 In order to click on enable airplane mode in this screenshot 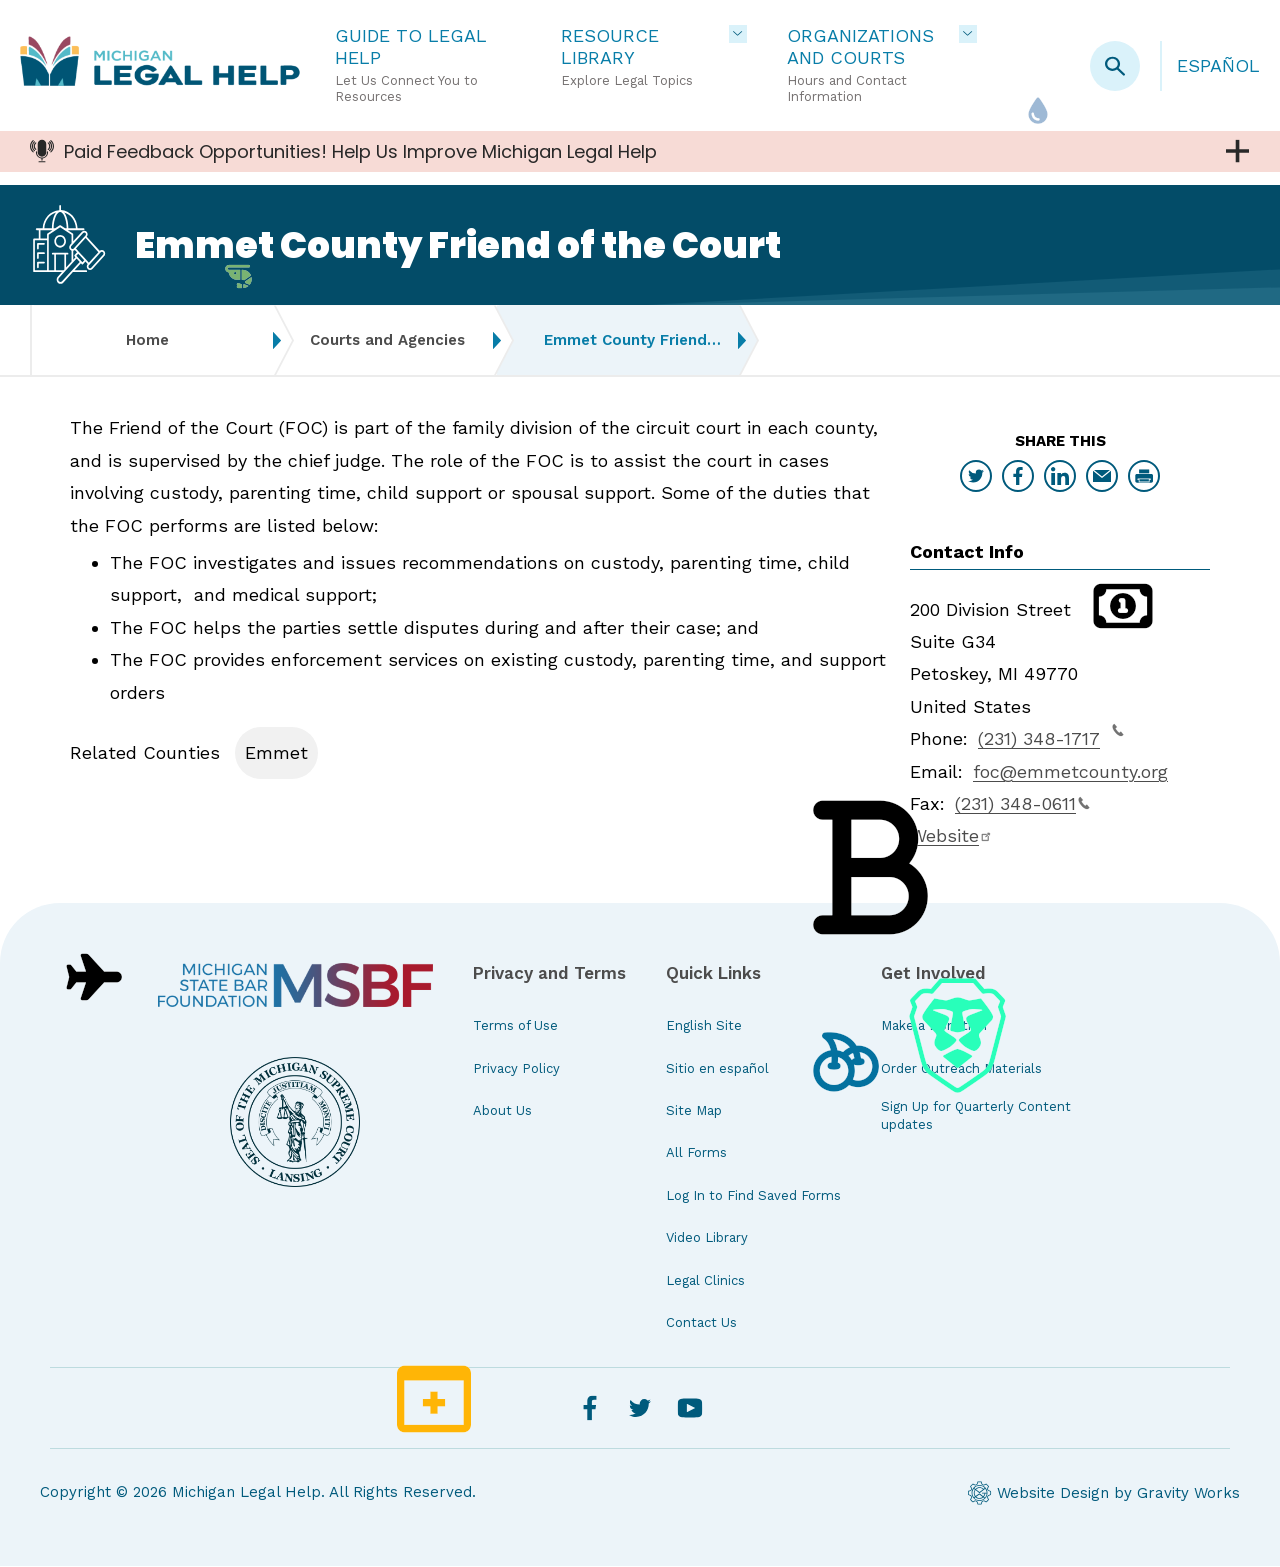, I will do `click(94, 977)`.